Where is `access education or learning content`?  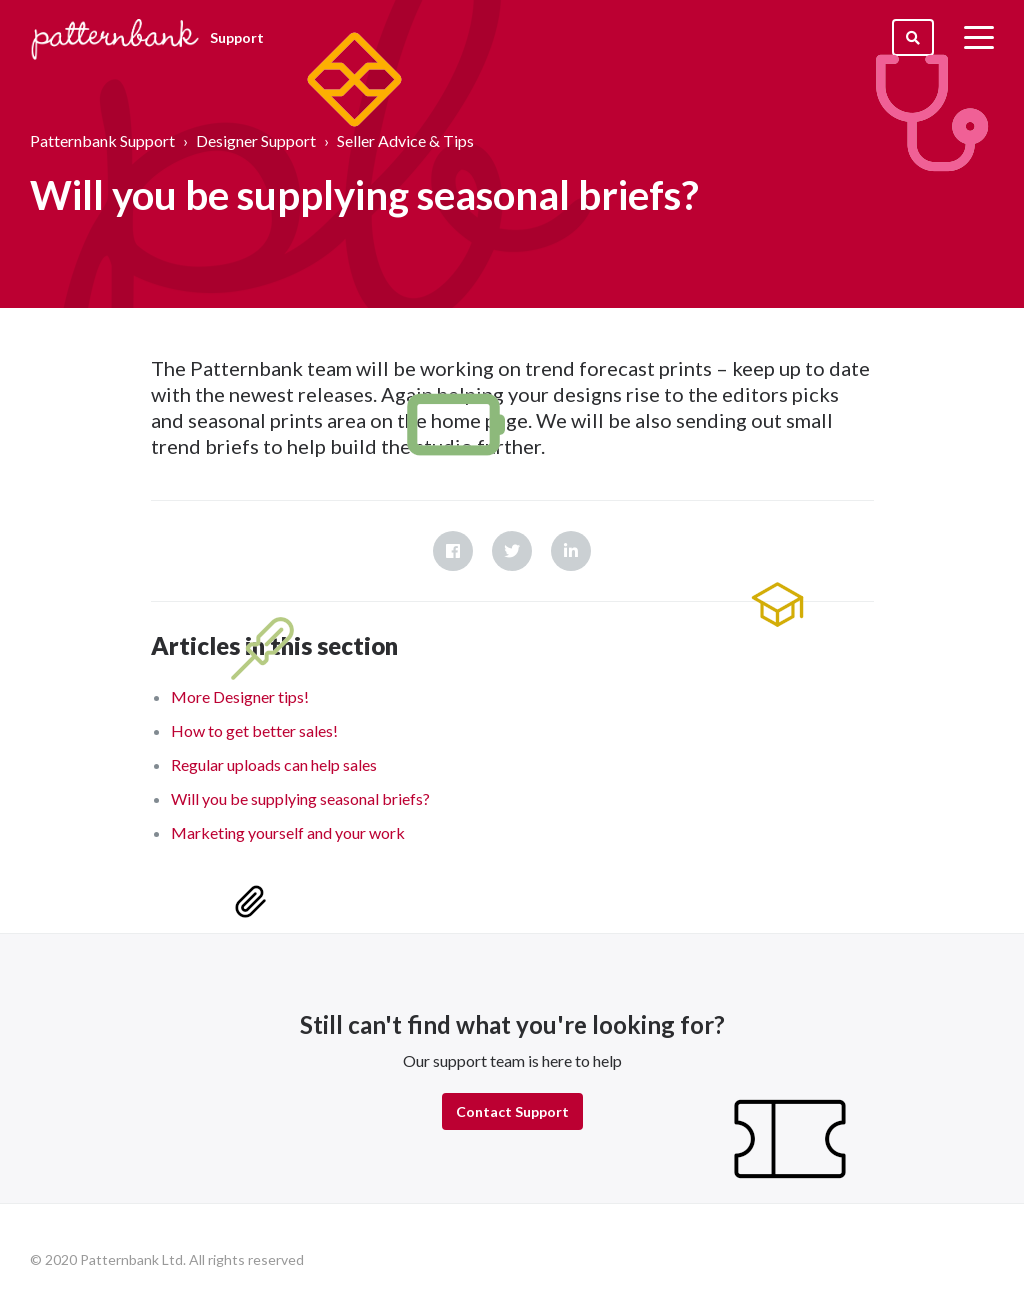 access education or learning content is located at coordinates (777, 604).